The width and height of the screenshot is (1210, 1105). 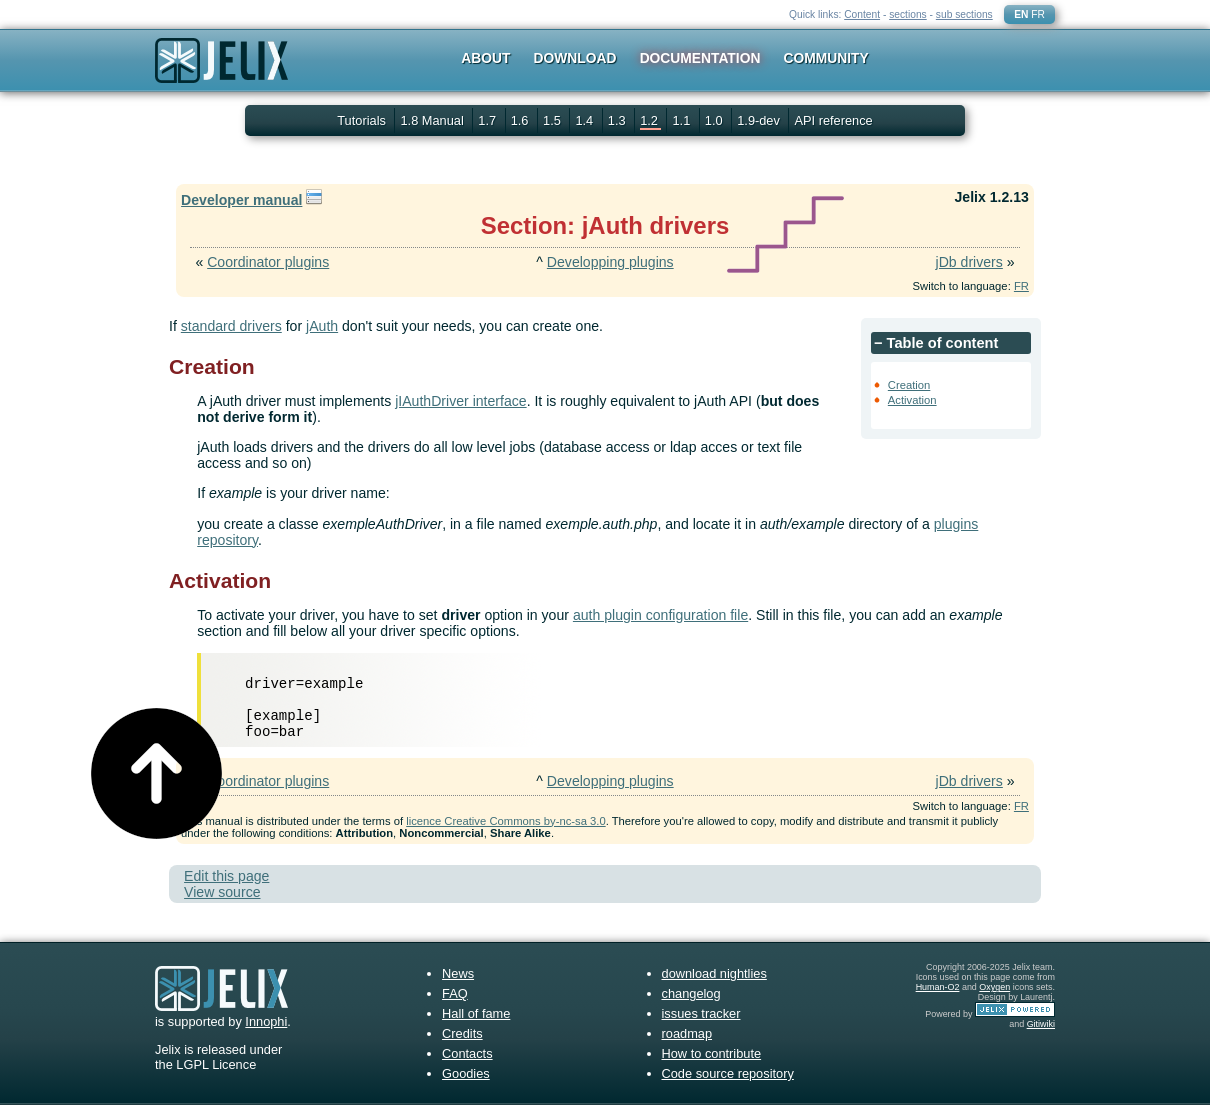 I want to click on view step-by-step instructions or progress, so click(x=785, y=234).